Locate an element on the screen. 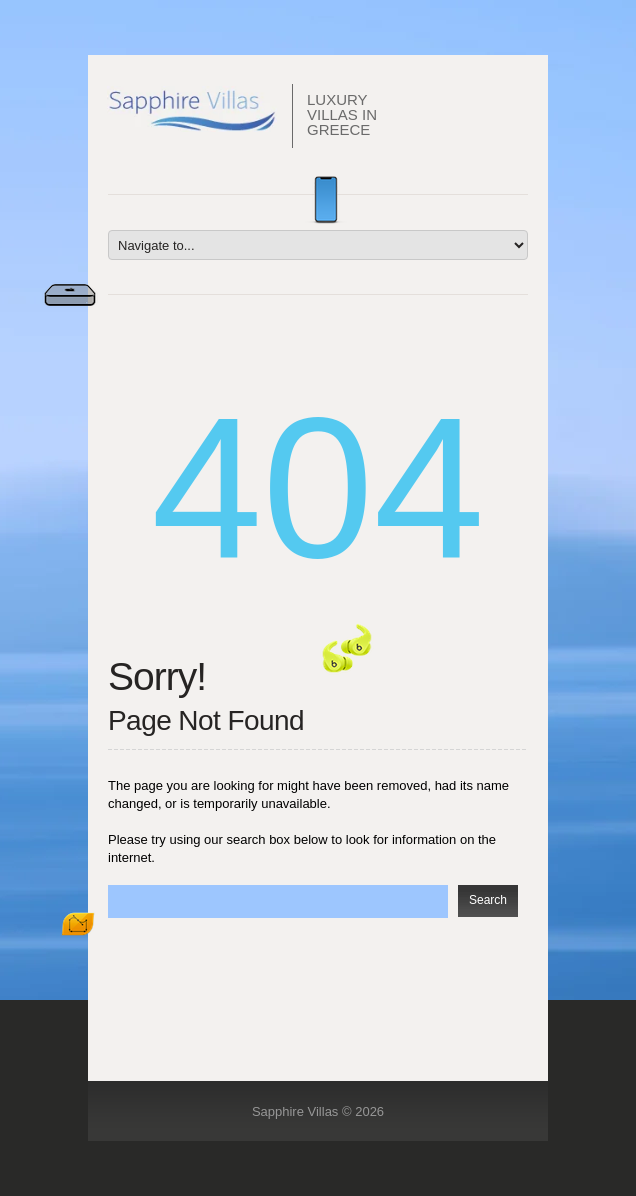  mac mini device in finder sidebar is located at coordinates (70, 295).